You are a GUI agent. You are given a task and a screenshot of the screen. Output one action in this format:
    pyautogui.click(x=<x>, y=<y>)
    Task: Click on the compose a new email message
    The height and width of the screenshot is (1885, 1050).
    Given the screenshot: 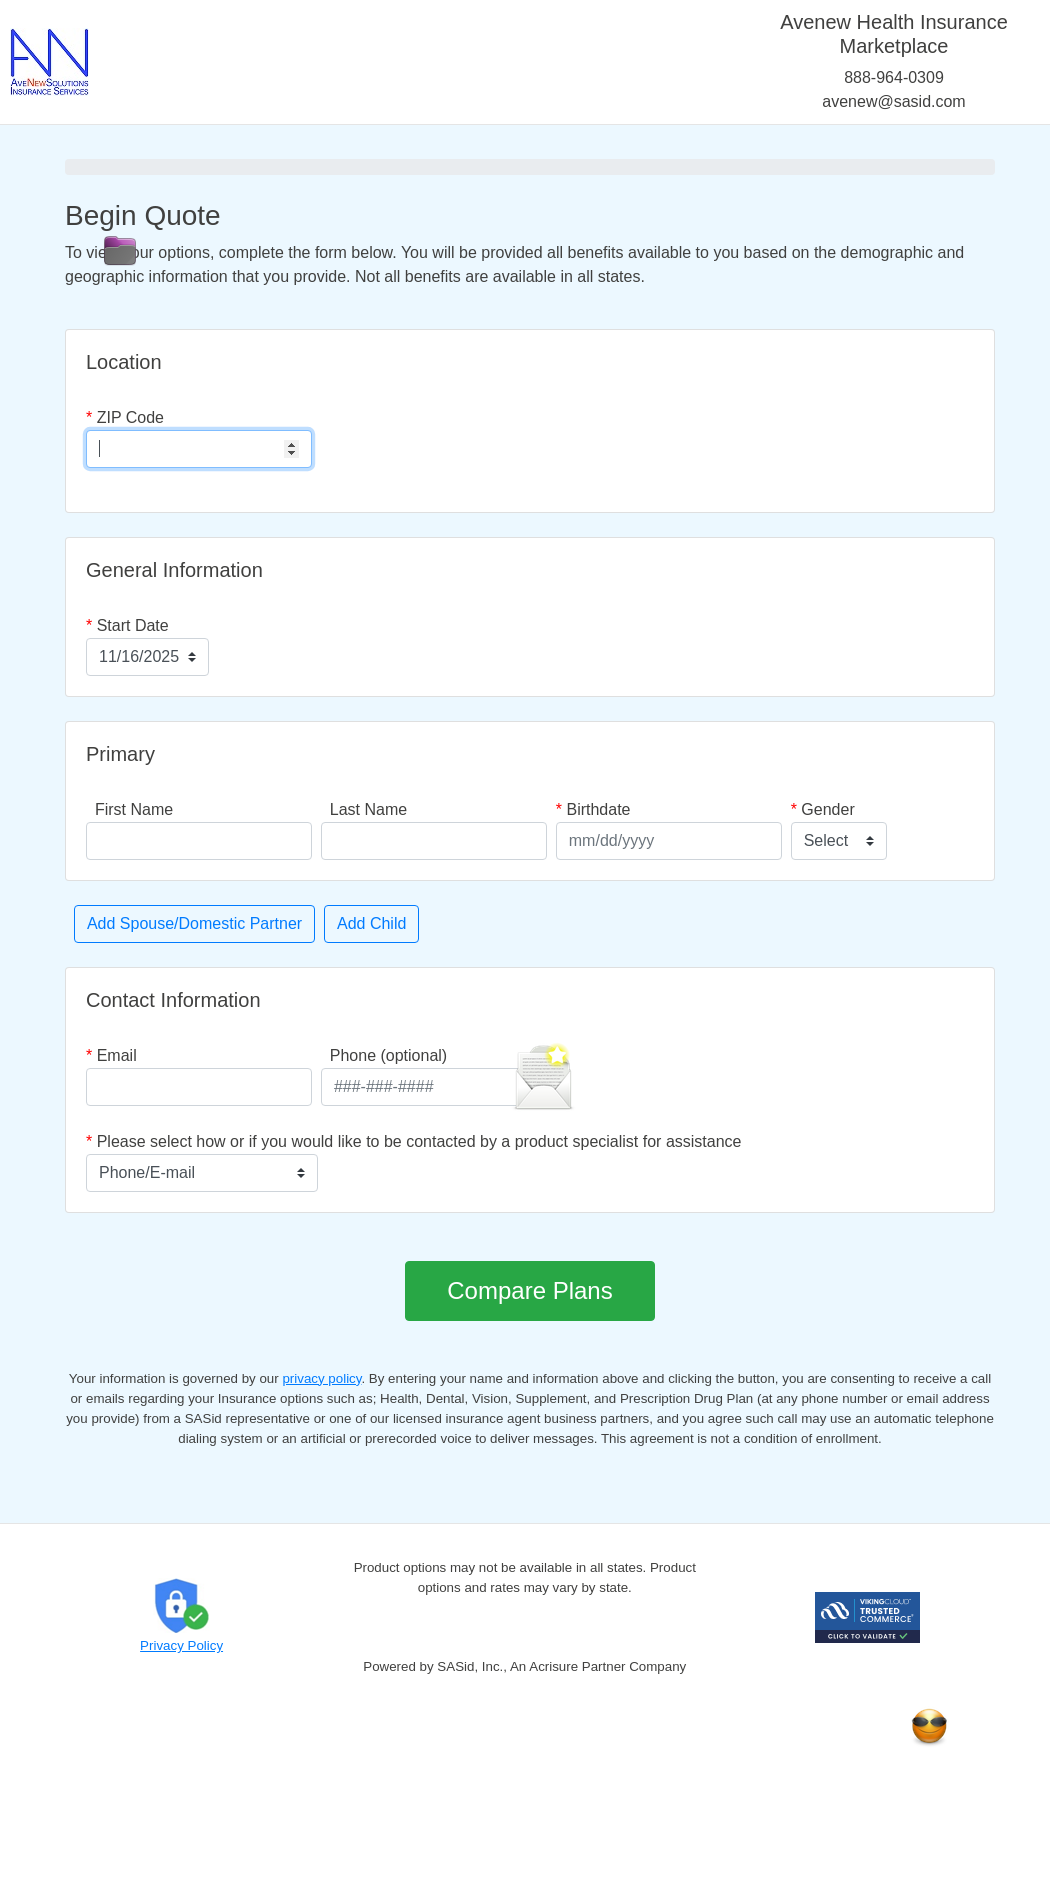 What is the action you would take?
    pyautogui.click(x=543, y=1078)
    